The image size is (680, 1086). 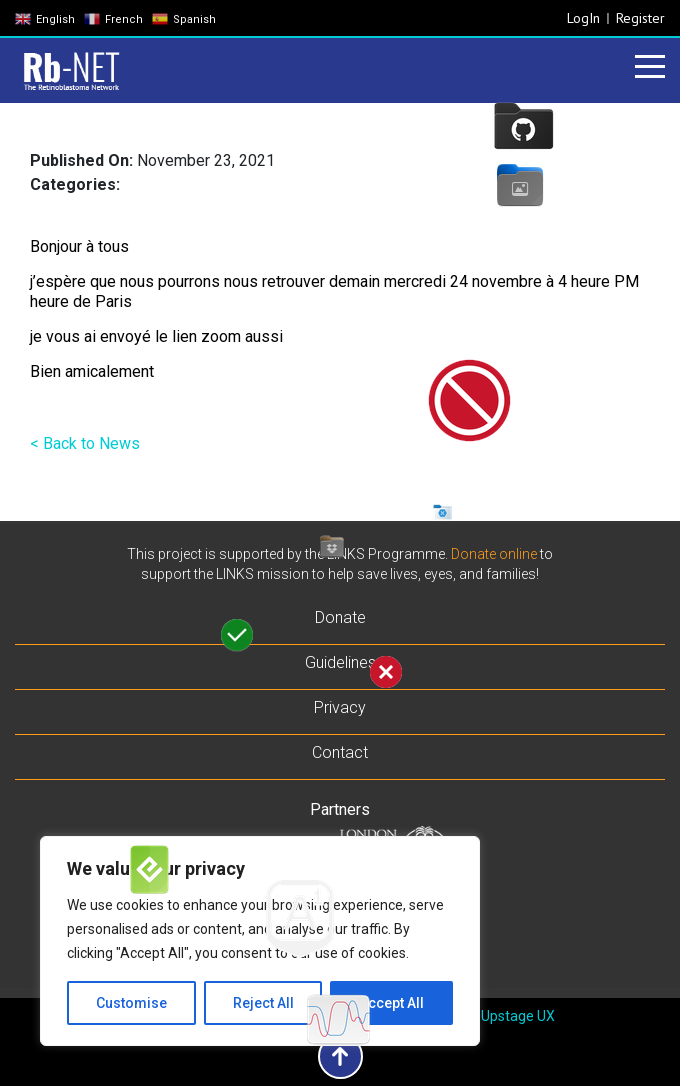 What do you see at coordinates (149, 869) in the screenshot?
I see `an epub ebook file` at bounding box center [149, 869].